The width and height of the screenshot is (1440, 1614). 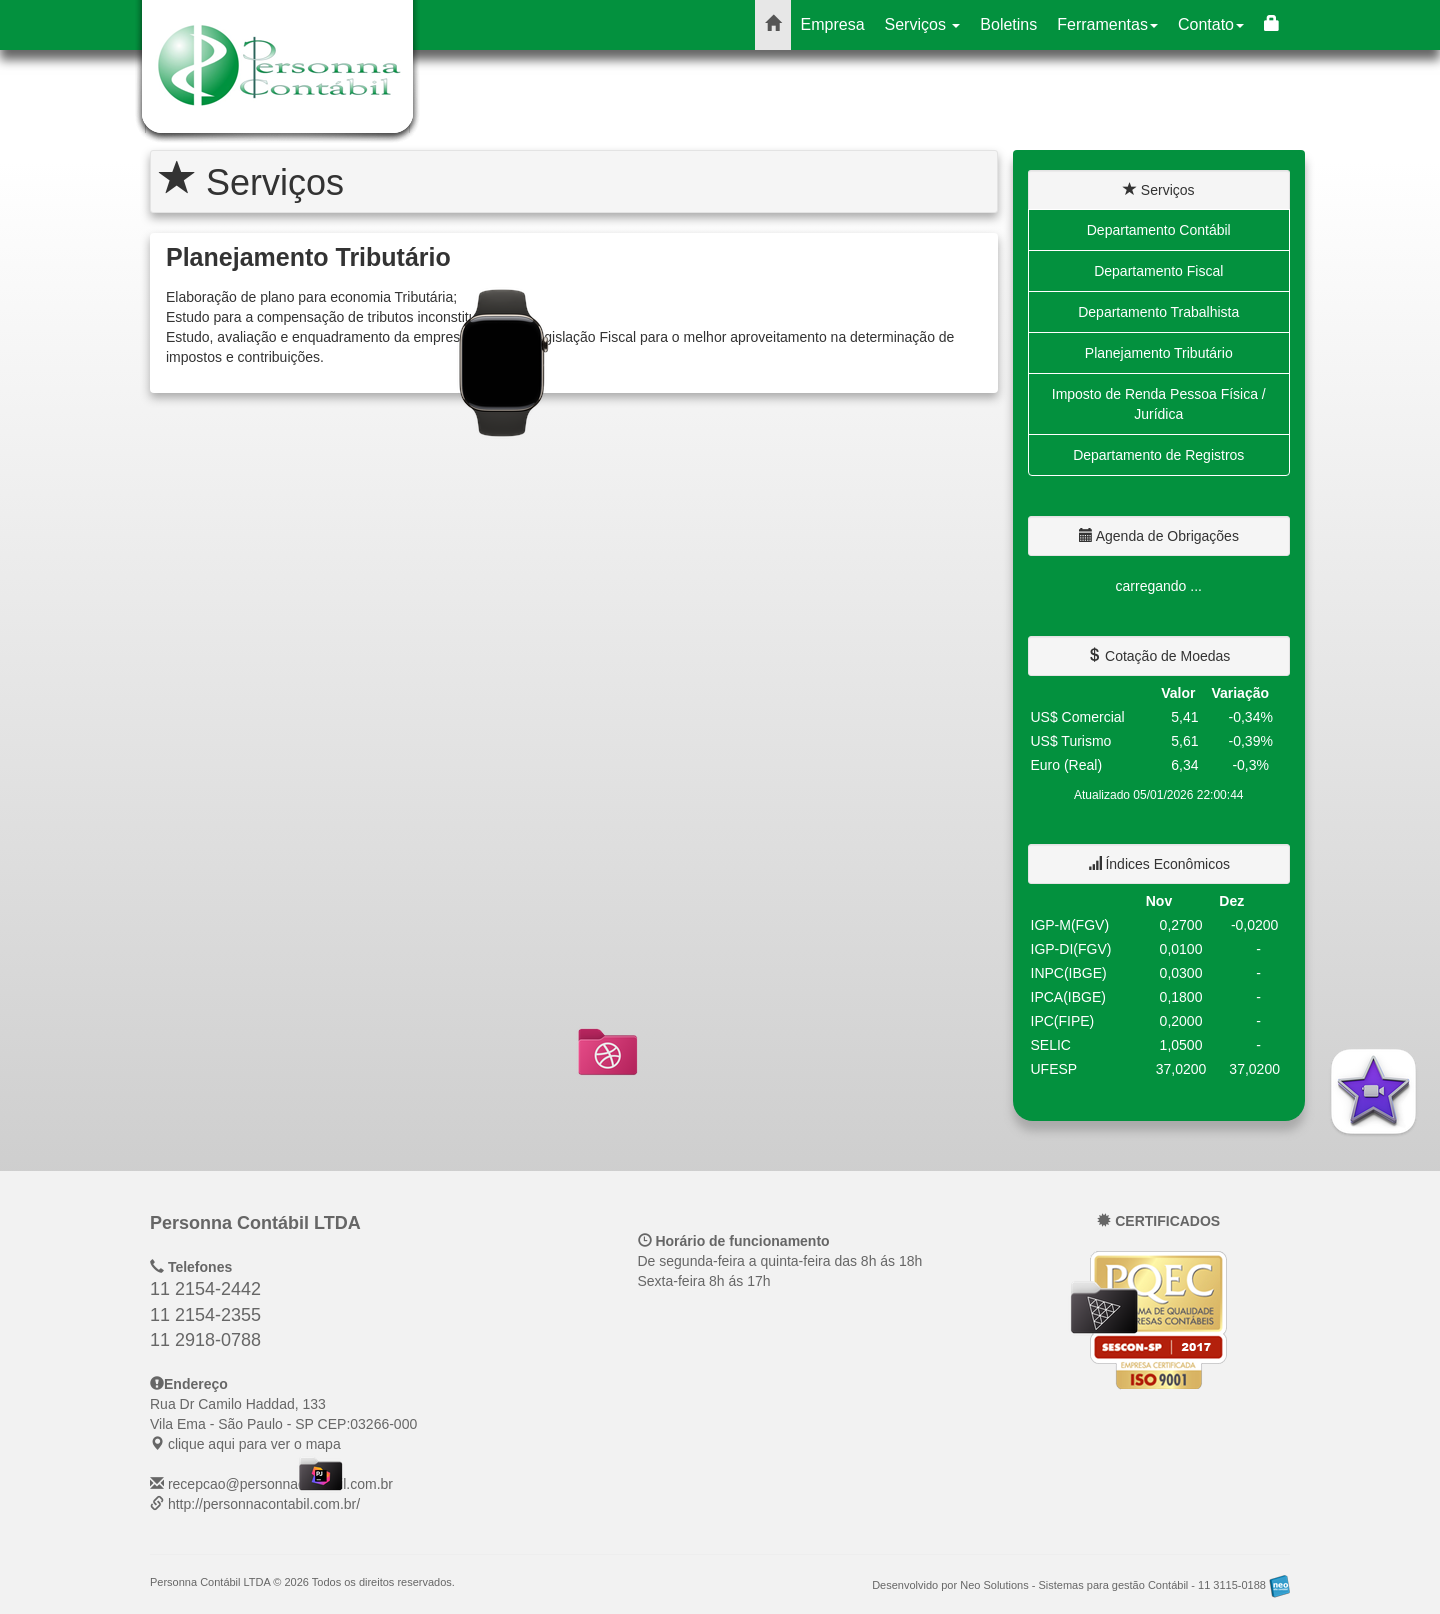 What do you see at coordinates (502, 363) in the screenshot?
I see `apple watch series 10 device icon` at bounding box center [502, 363].